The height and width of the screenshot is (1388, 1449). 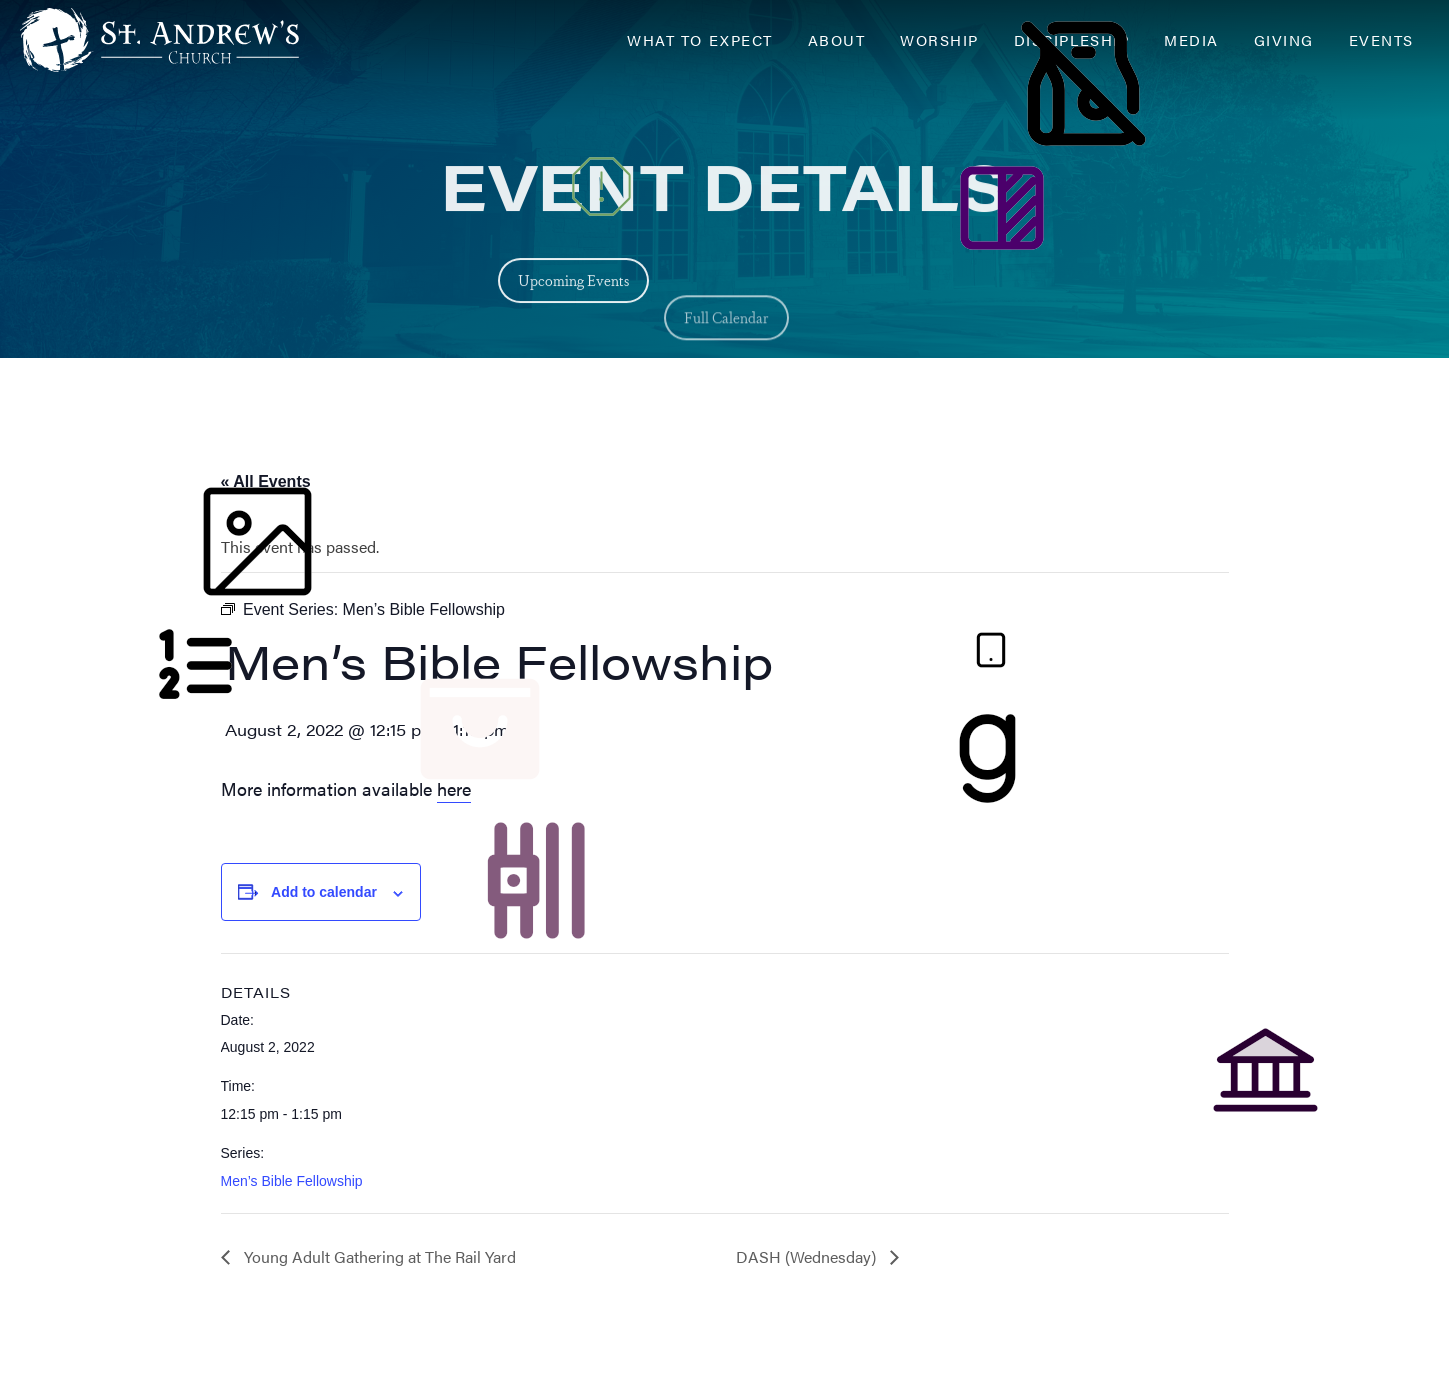 I want to click on switch to tablet view, so click(x=991, y=650).